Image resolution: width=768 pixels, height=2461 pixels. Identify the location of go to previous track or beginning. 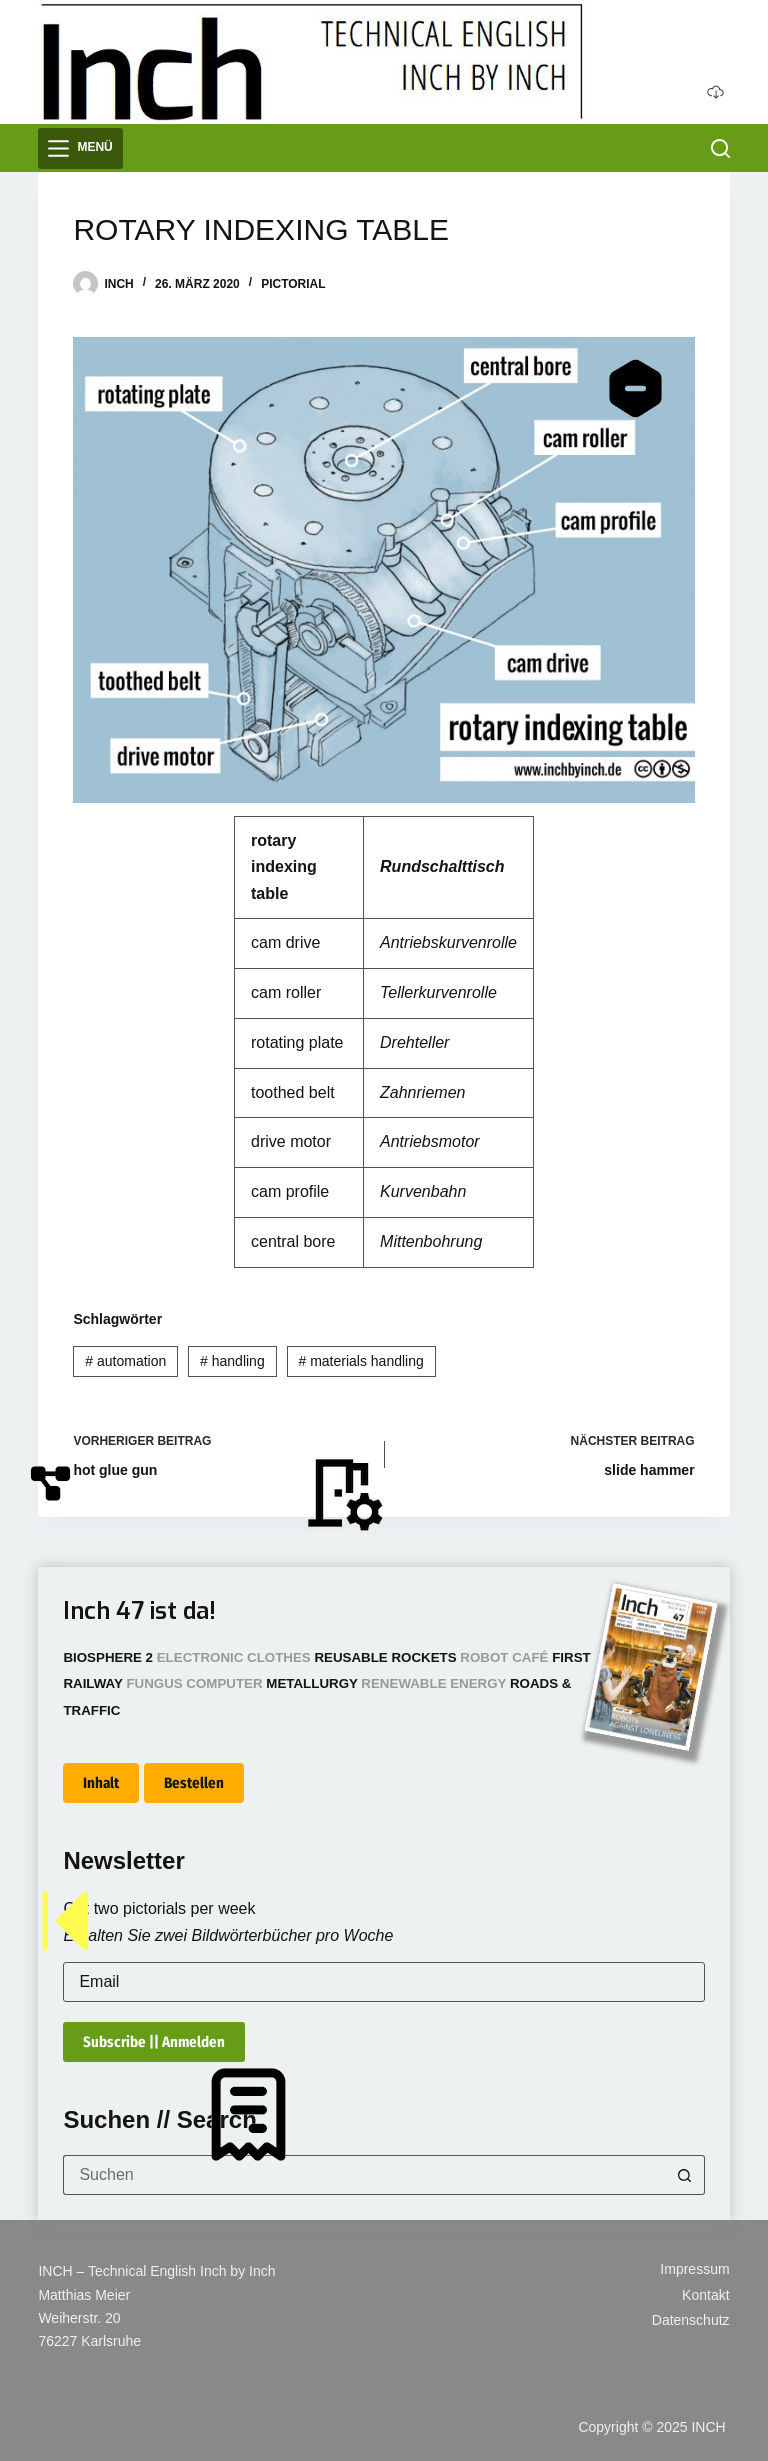
(64, 1921).